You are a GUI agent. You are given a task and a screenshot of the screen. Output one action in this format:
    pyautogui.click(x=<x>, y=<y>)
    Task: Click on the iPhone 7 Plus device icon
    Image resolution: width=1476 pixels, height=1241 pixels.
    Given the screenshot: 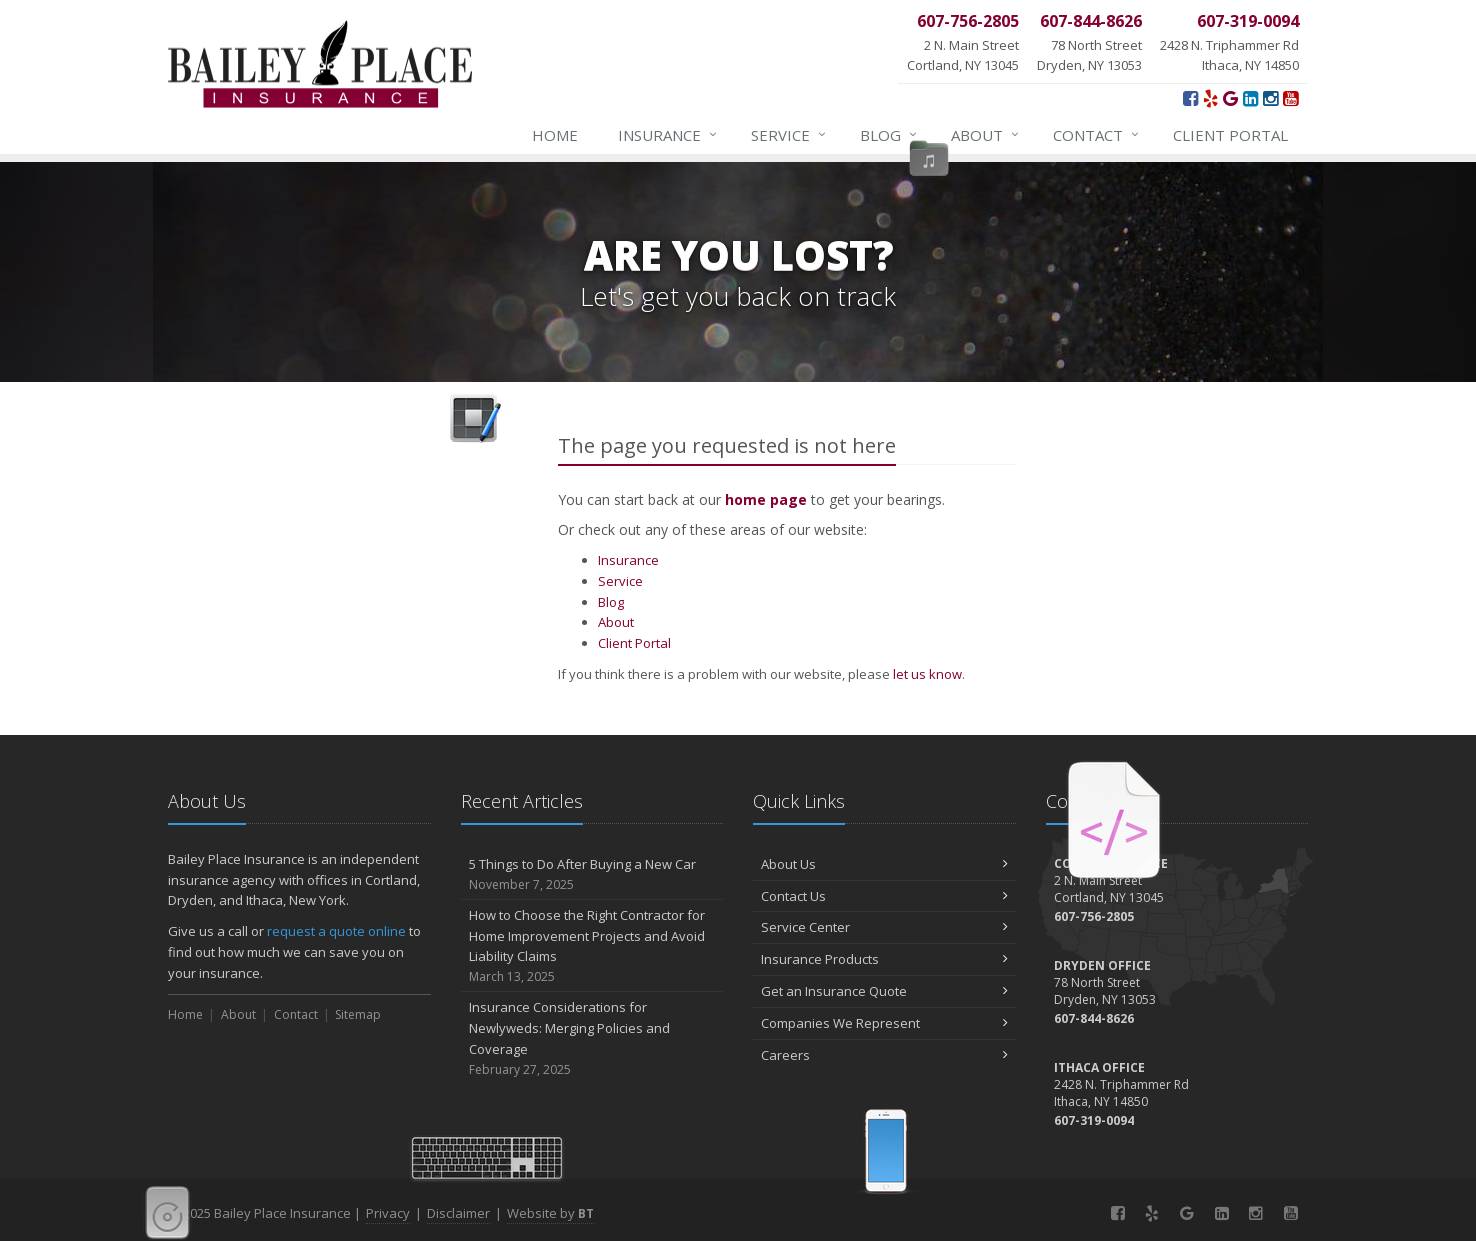 What is the action you would take?
    pyautogui.click(x=886, y=1152)
    